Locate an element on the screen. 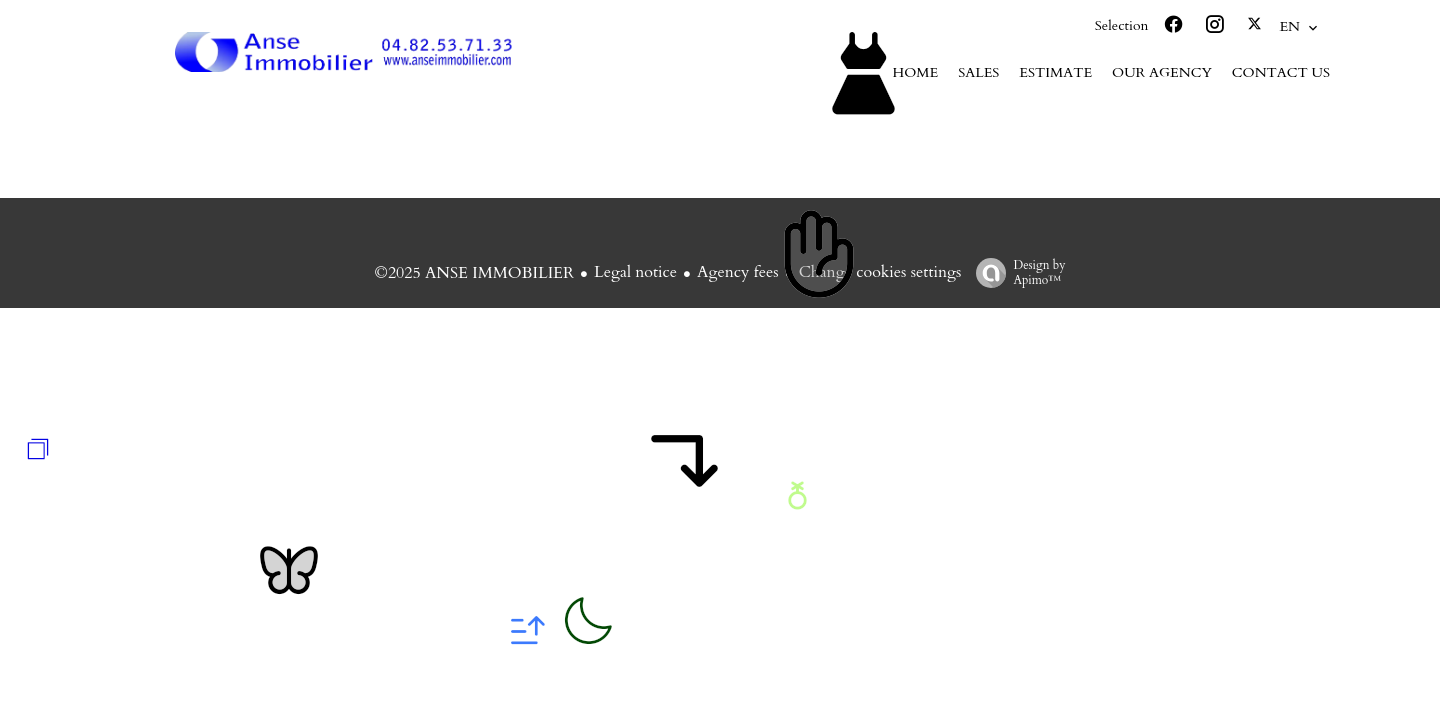  sort items in descending order is located at coordinates (526, 631).